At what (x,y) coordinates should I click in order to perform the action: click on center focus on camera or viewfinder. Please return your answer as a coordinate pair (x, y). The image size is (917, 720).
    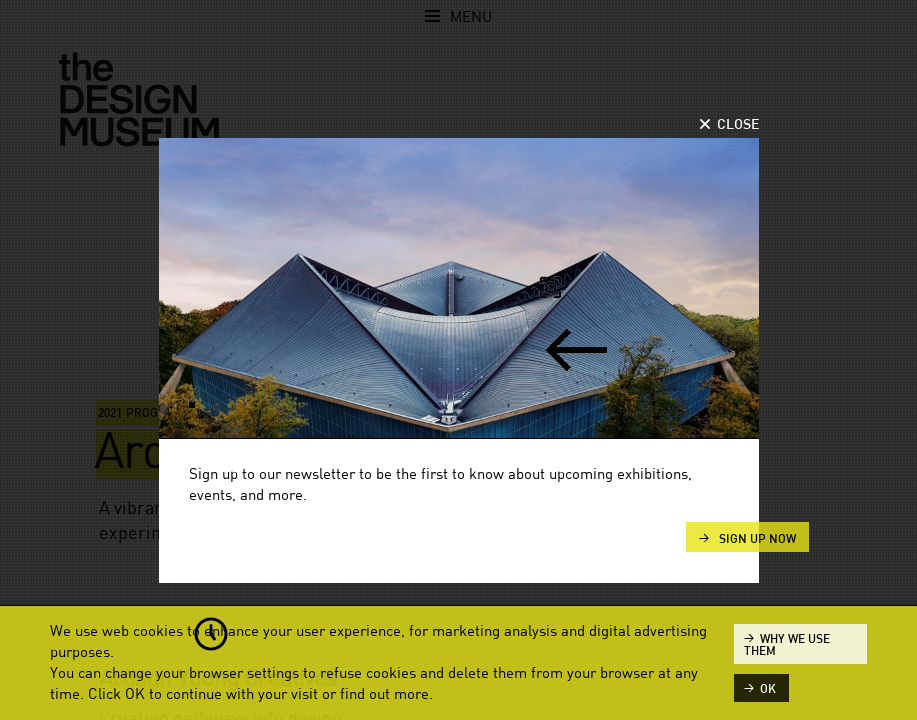
    Looking at the image, I should click on (550, 287).